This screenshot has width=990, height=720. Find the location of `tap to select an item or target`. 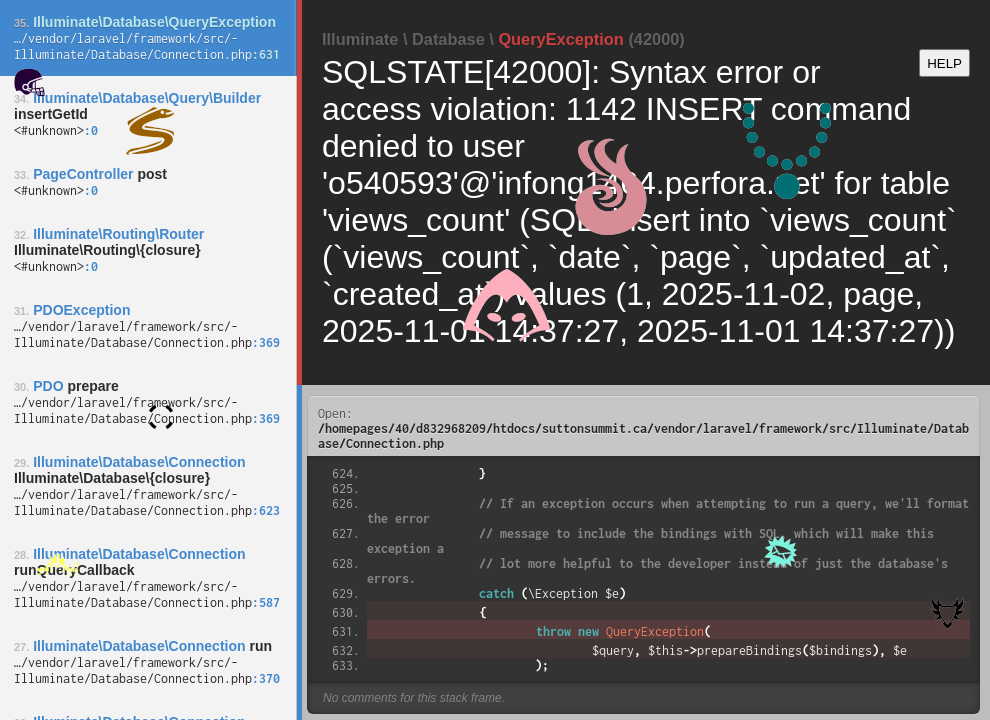

tap to select an item or target is located at coordinates (161, 417).